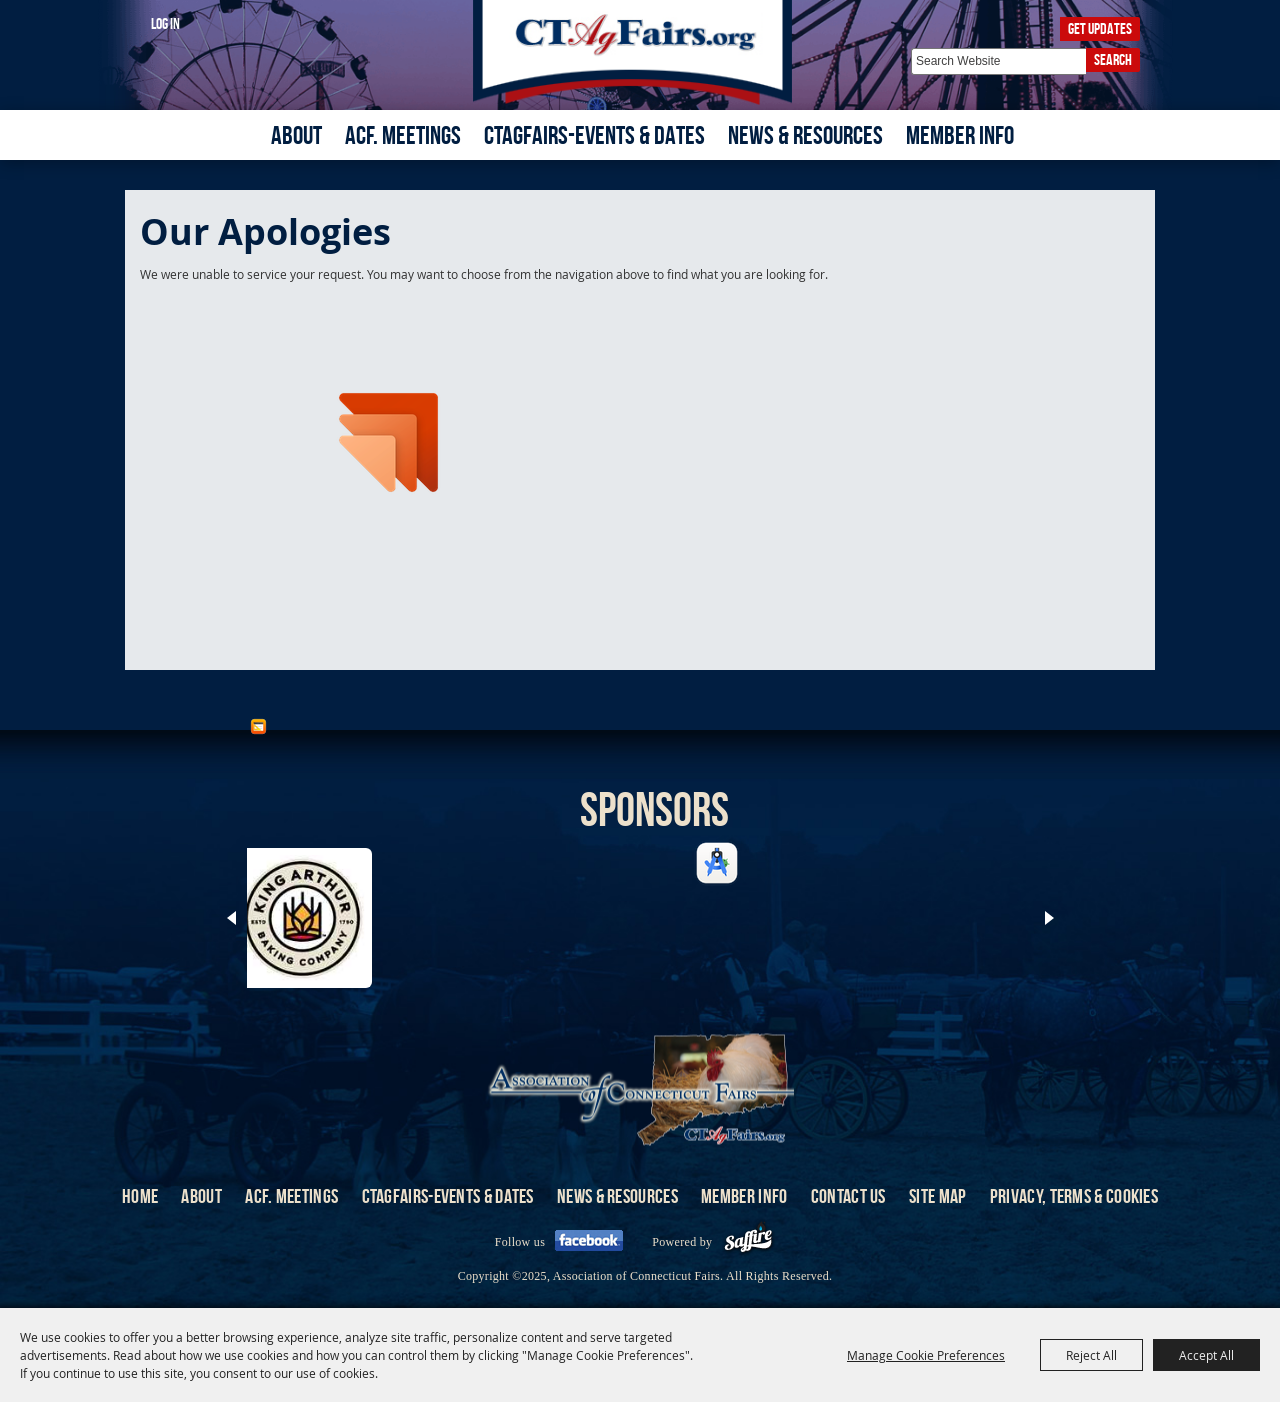 This screenshot has width=1280, height=1402. Describe the element at coordinates (388, 442) in the screenshot. I see `open the marketing app` at that location.